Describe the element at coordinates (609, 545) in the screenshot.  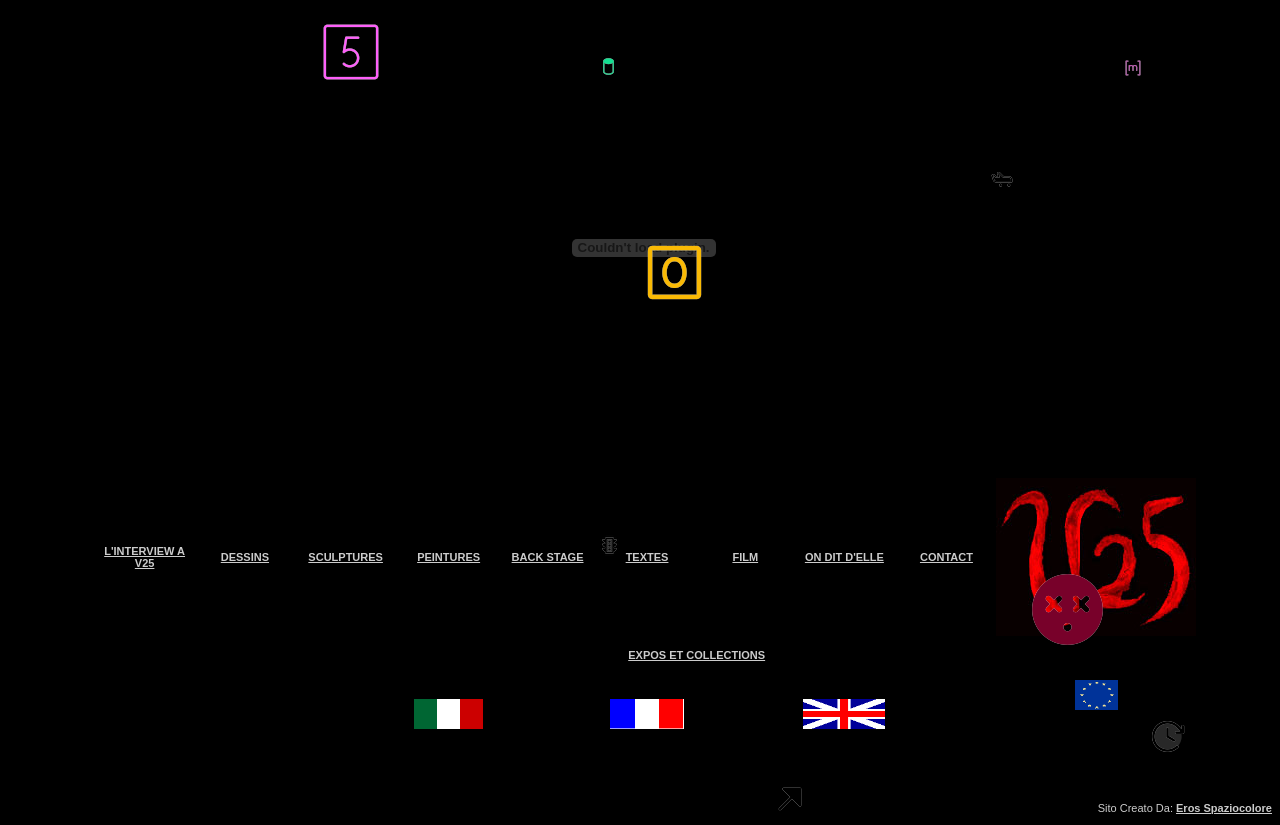
I see `view traffic conditions on map` at that location.